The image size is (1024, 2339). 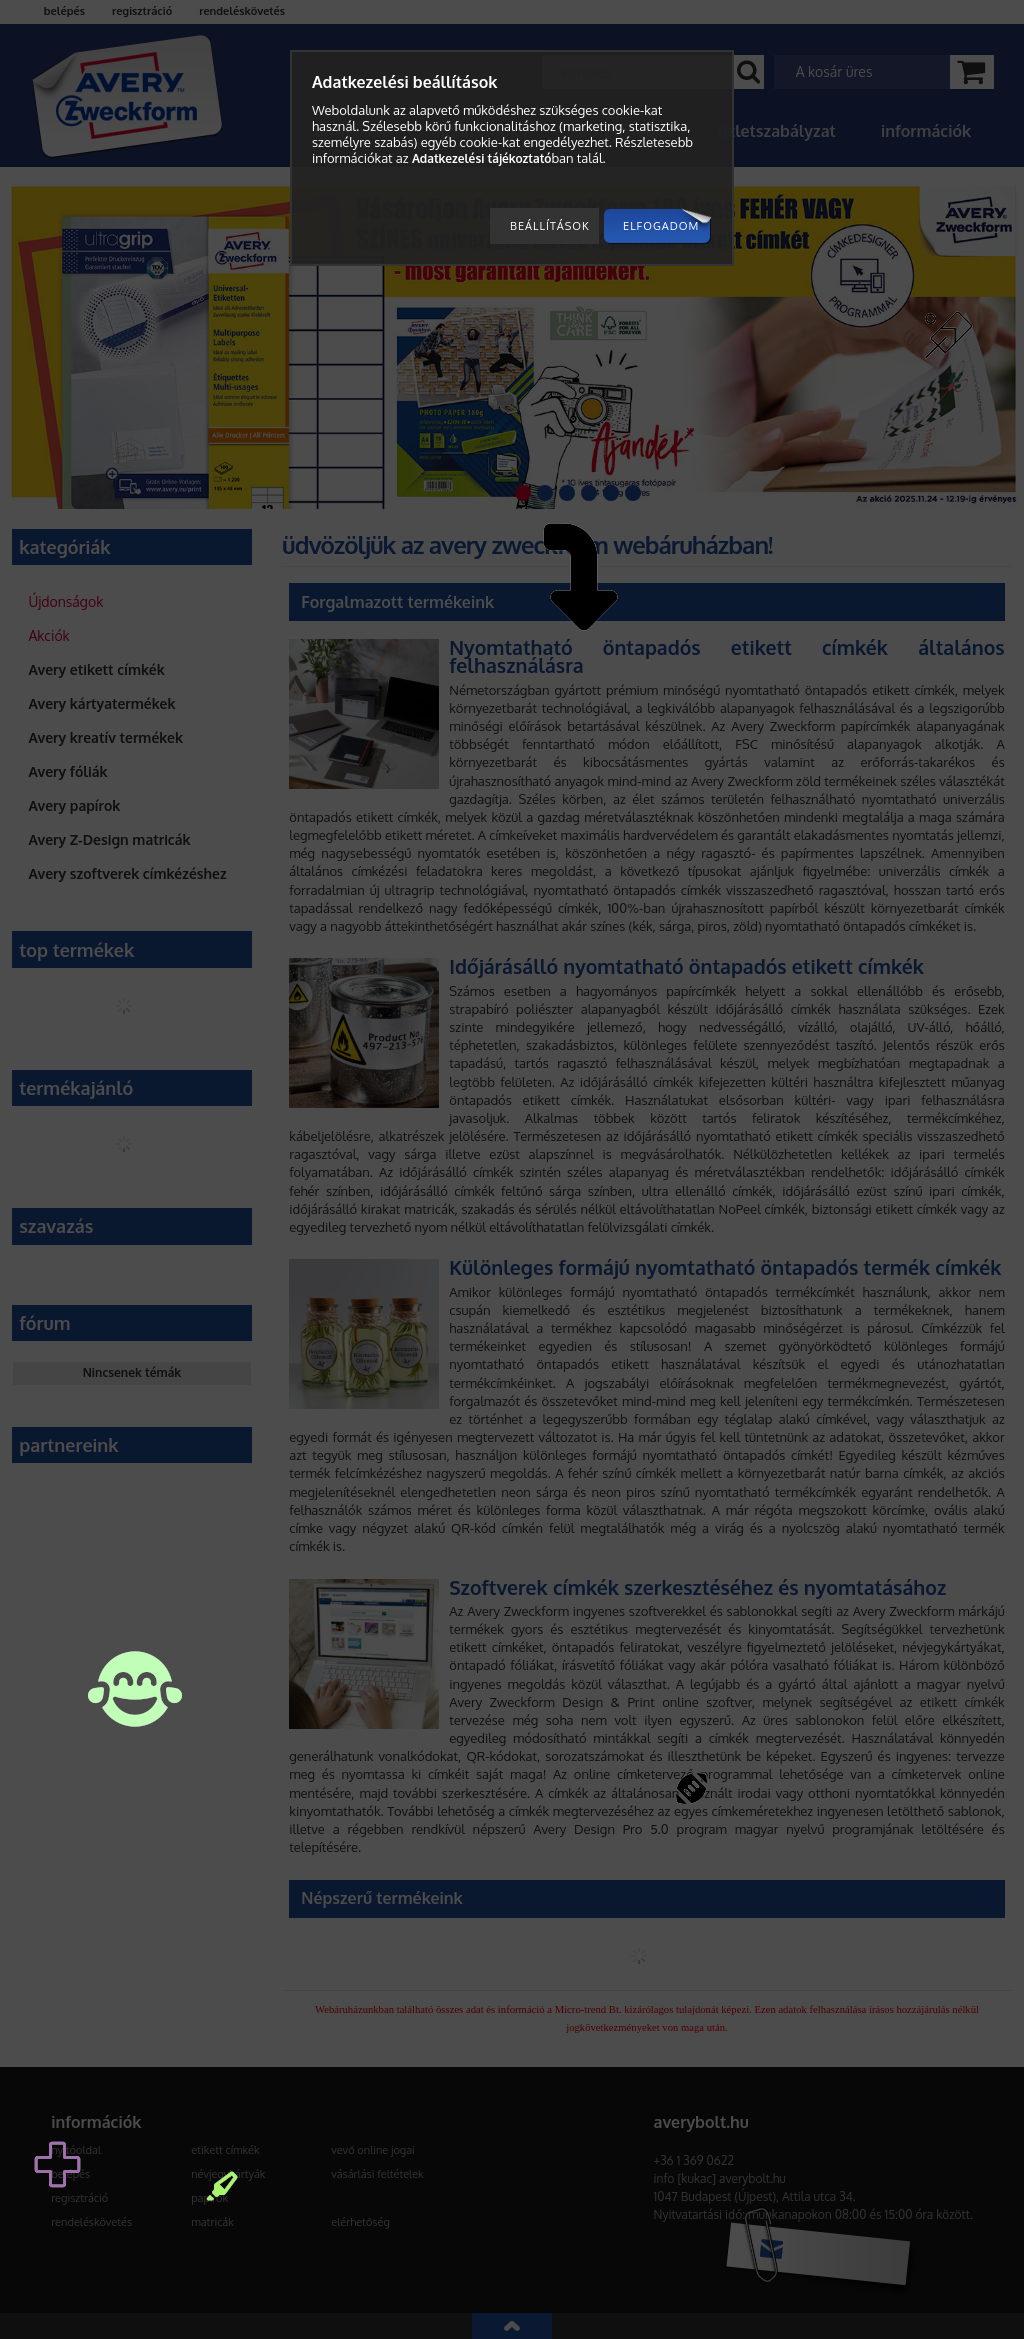 What do you see at coordinates (57, 2164) in the screenshot?
I see `access health or medical features` at bounding box center [57, 2164].